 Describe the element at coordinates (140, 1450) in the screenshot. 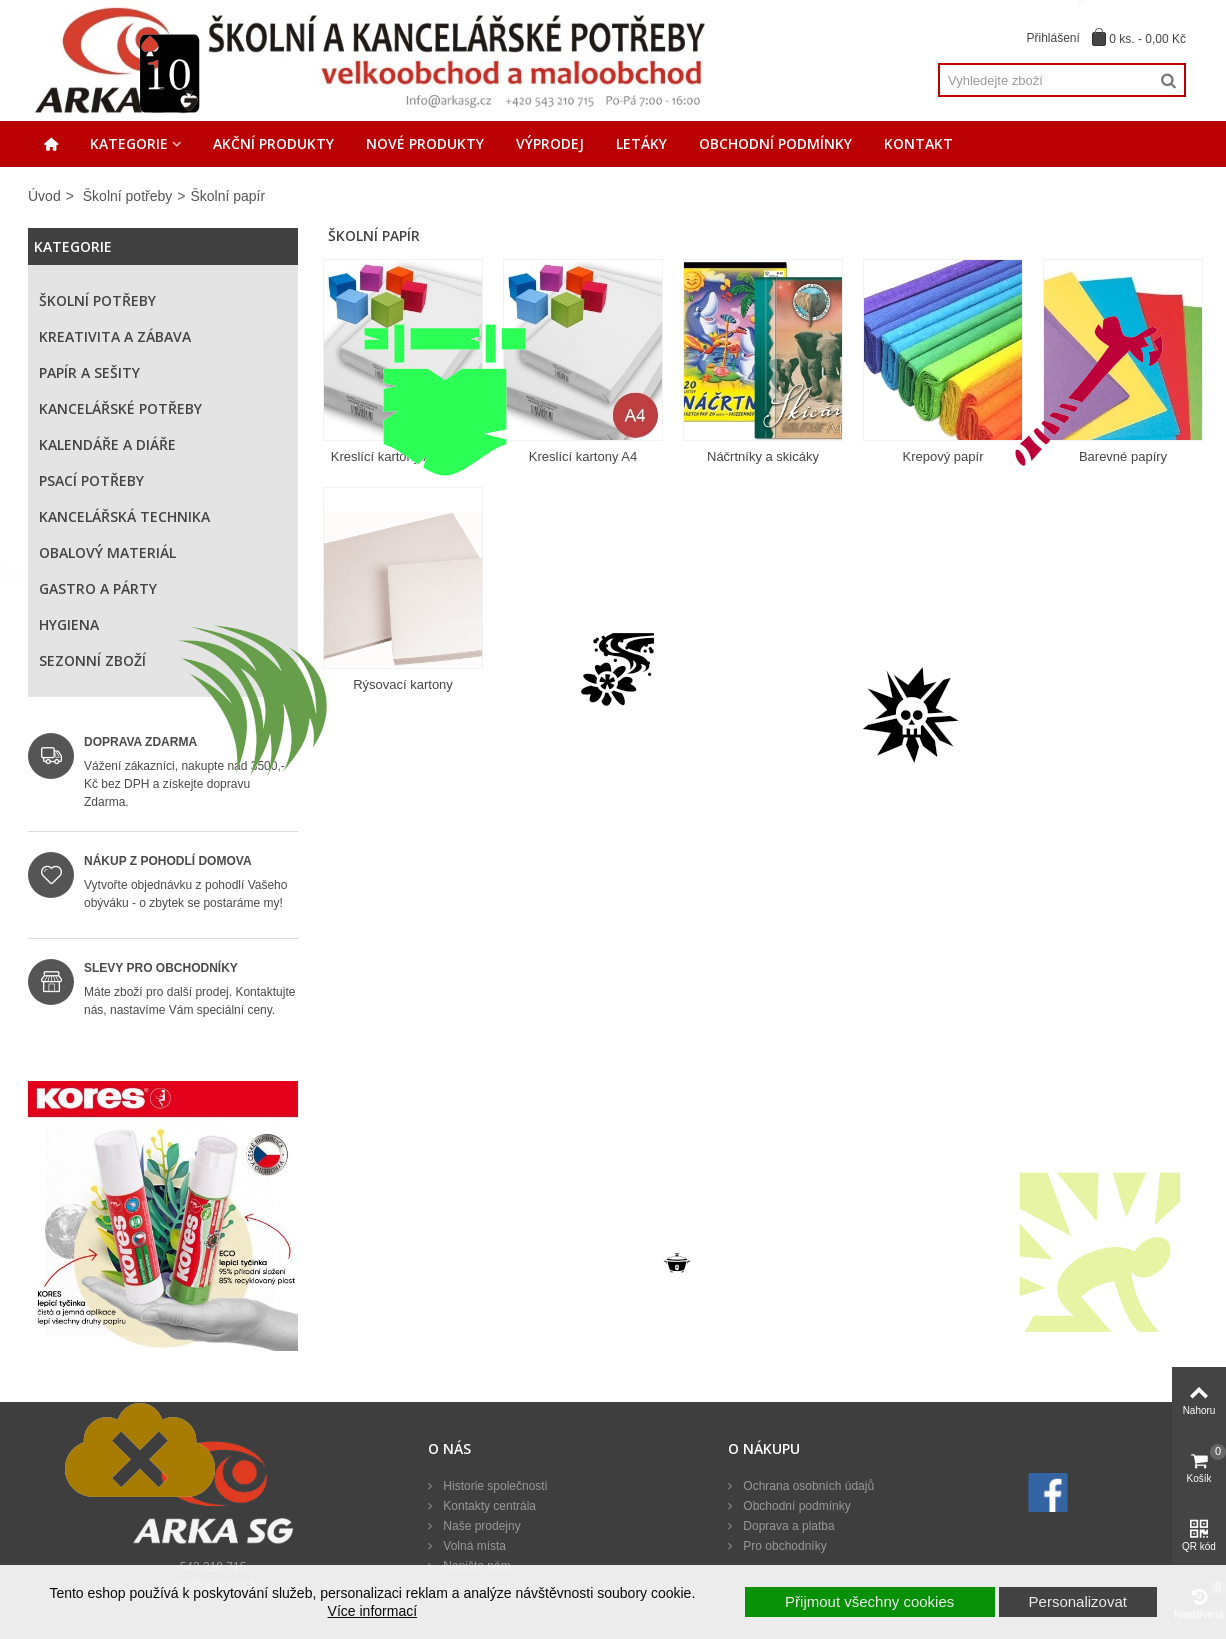

I see `indicates a toxic or hazardous area in gameplay` at that location.